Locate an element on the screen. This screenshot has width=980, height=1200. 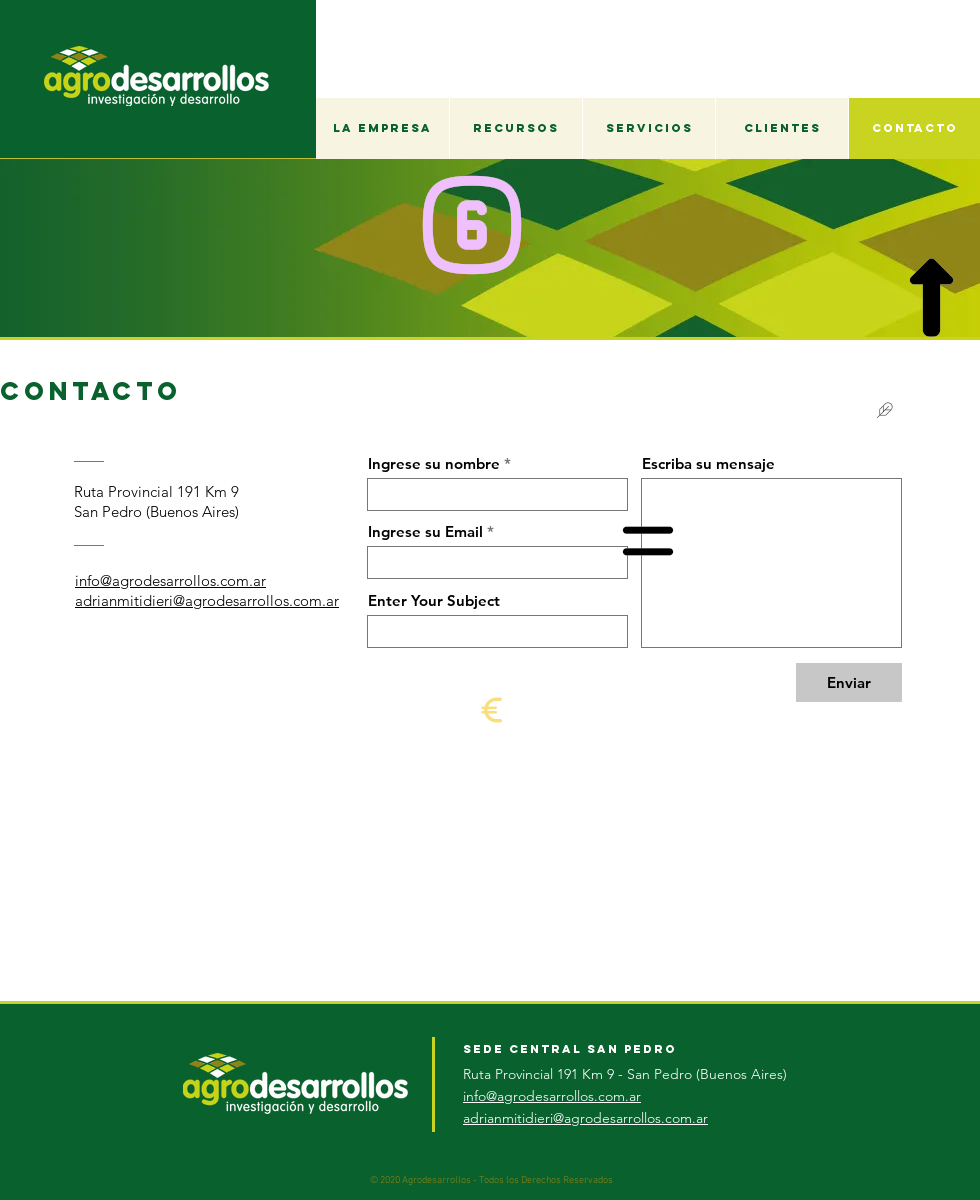
indicates step 6 in a multi-step process is located at coordinates (472, 225).